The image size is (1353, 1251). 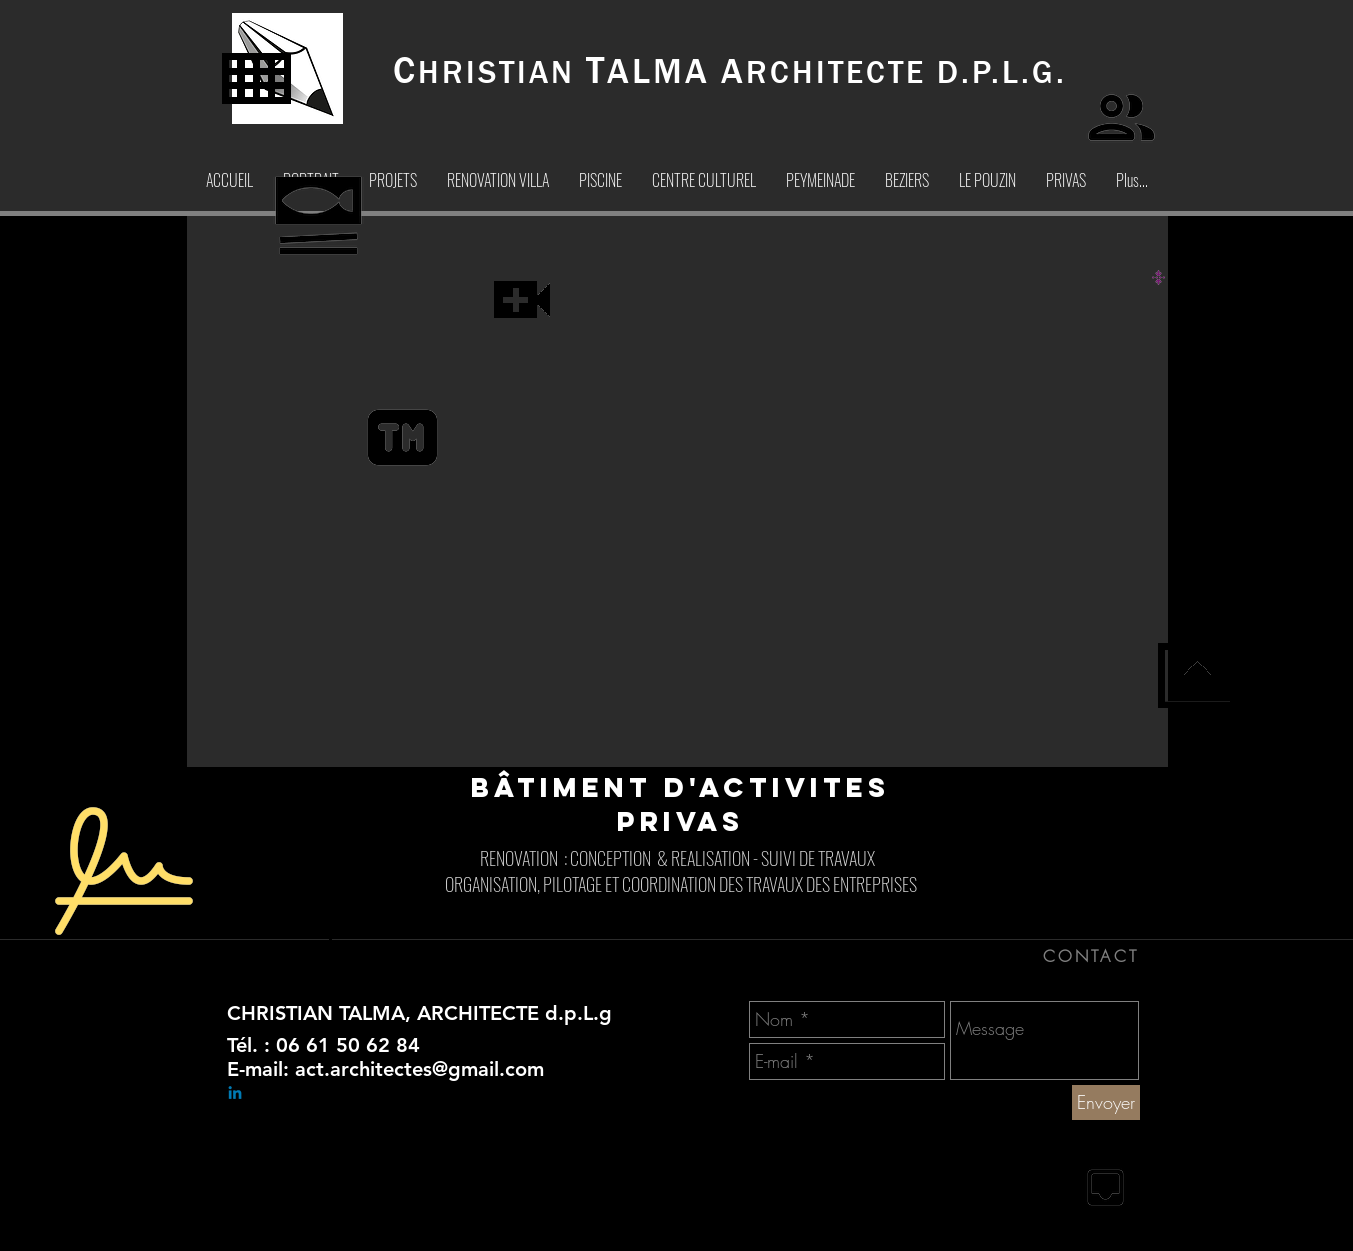 What do you see at coordinates (522, 300) in the screenshot?
I see `start a new video call` at bounding box center [522, 300].